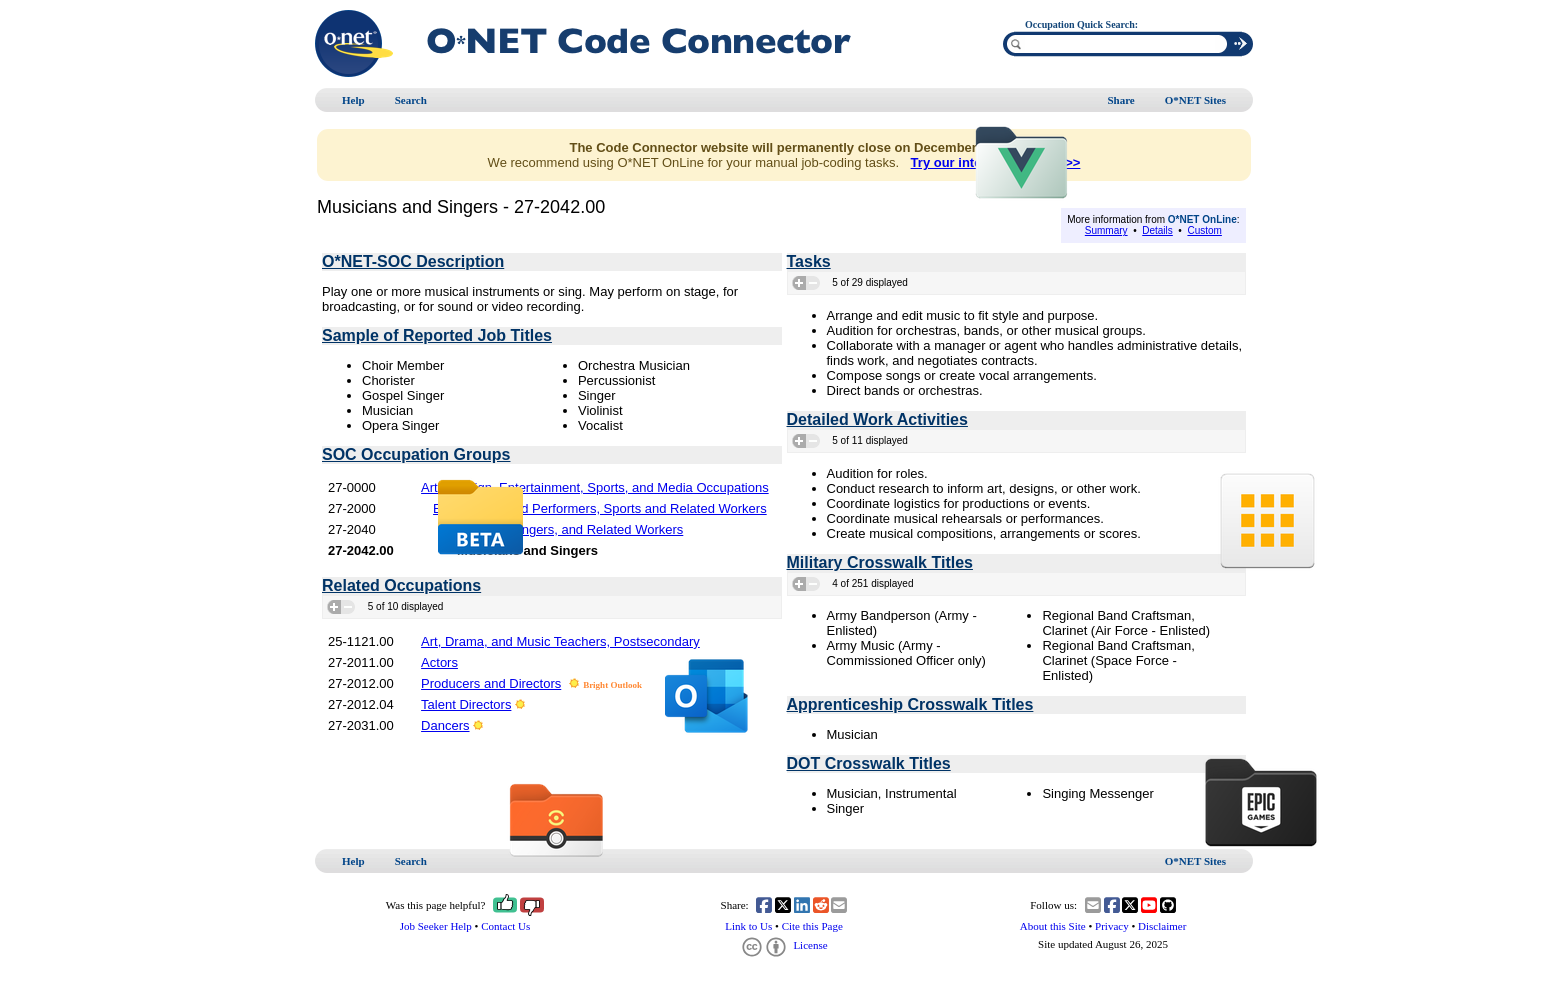 The image size is (1568, 989). What do you see at coordinates (1267, 520) in the screenshot?
I see `view items in grid layout` at bounding box center [1267, 520].